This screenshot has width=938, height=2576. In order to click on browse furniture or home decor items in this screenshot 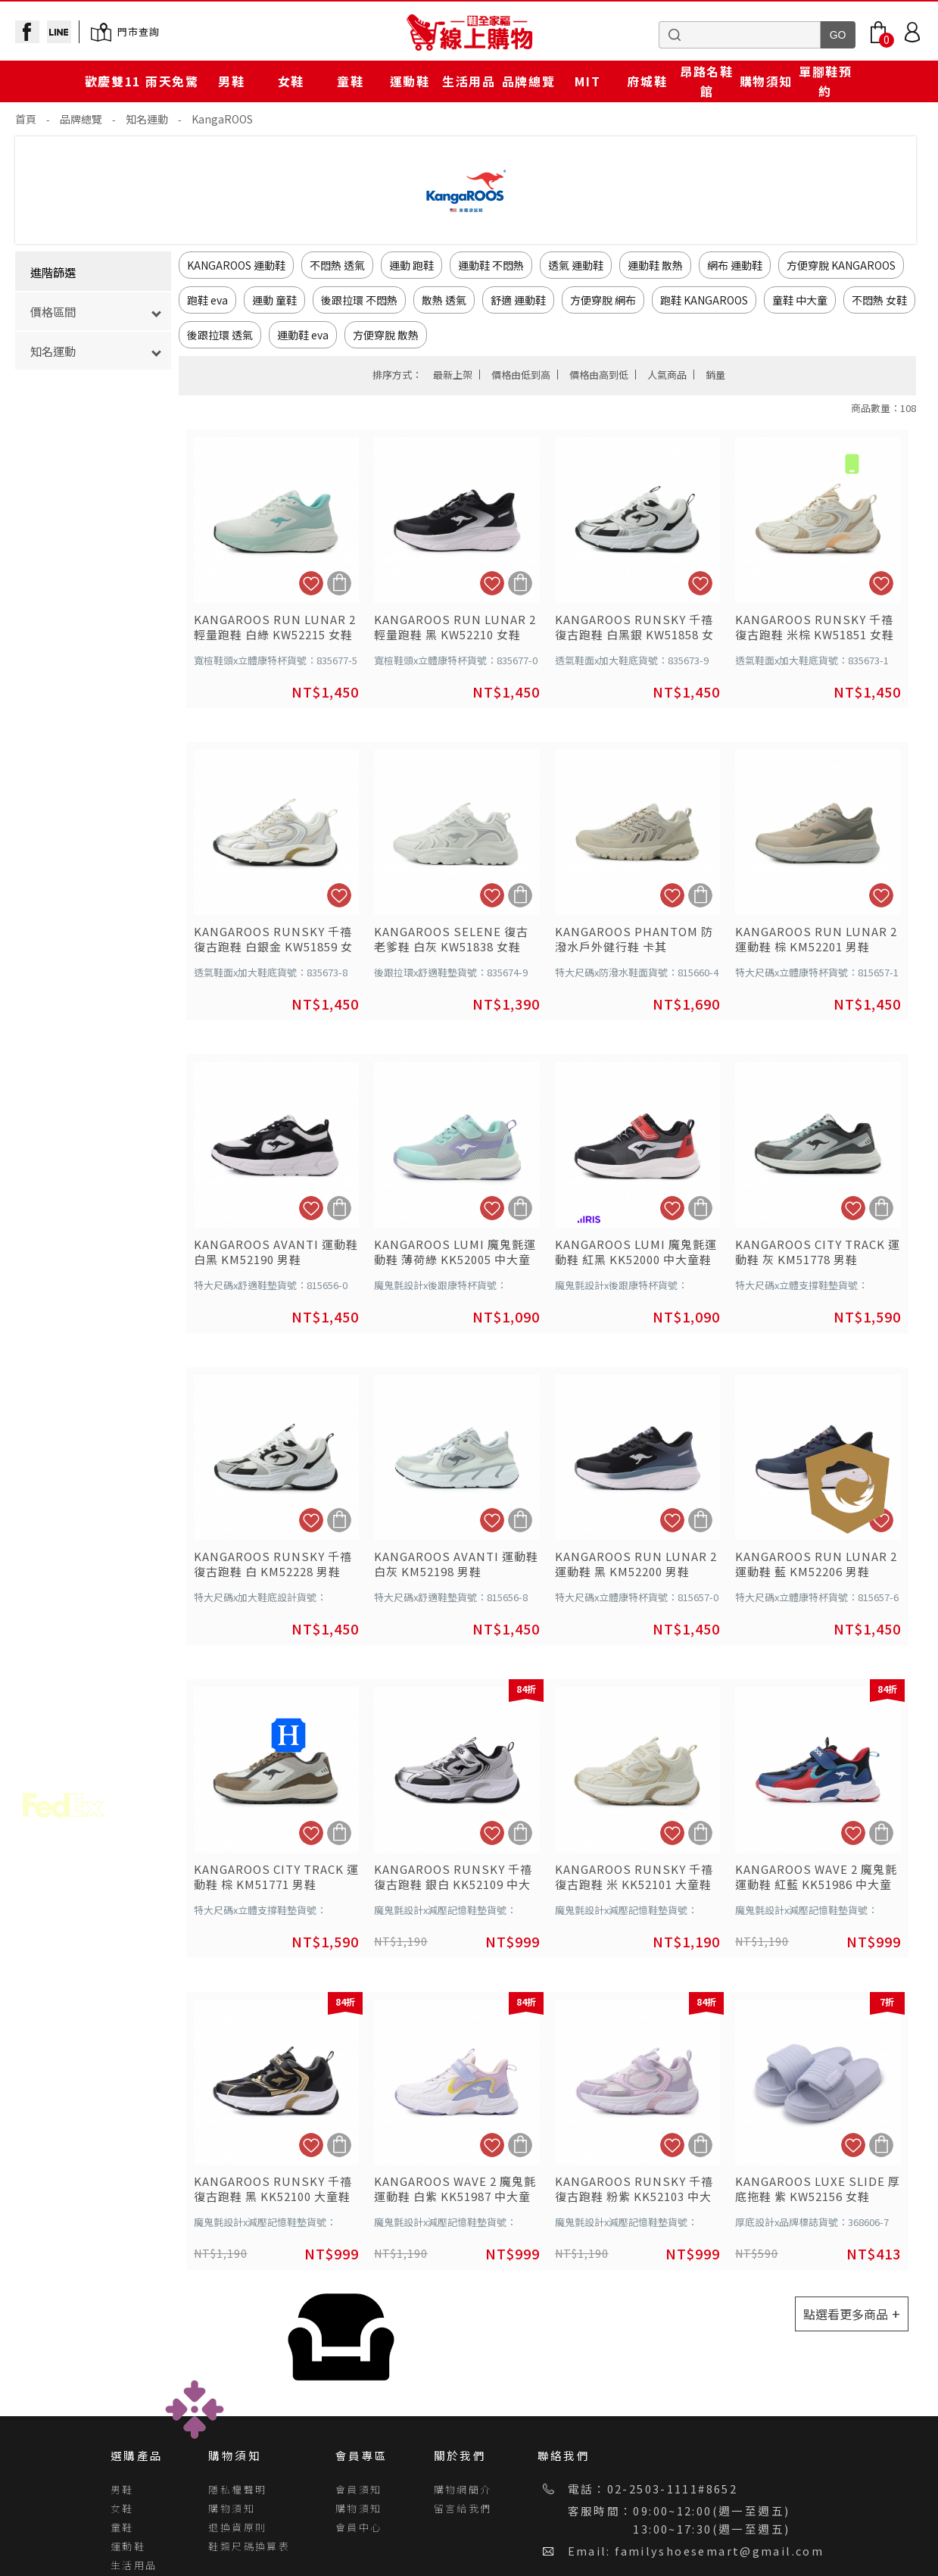, I will do `click(341, 2337)`.